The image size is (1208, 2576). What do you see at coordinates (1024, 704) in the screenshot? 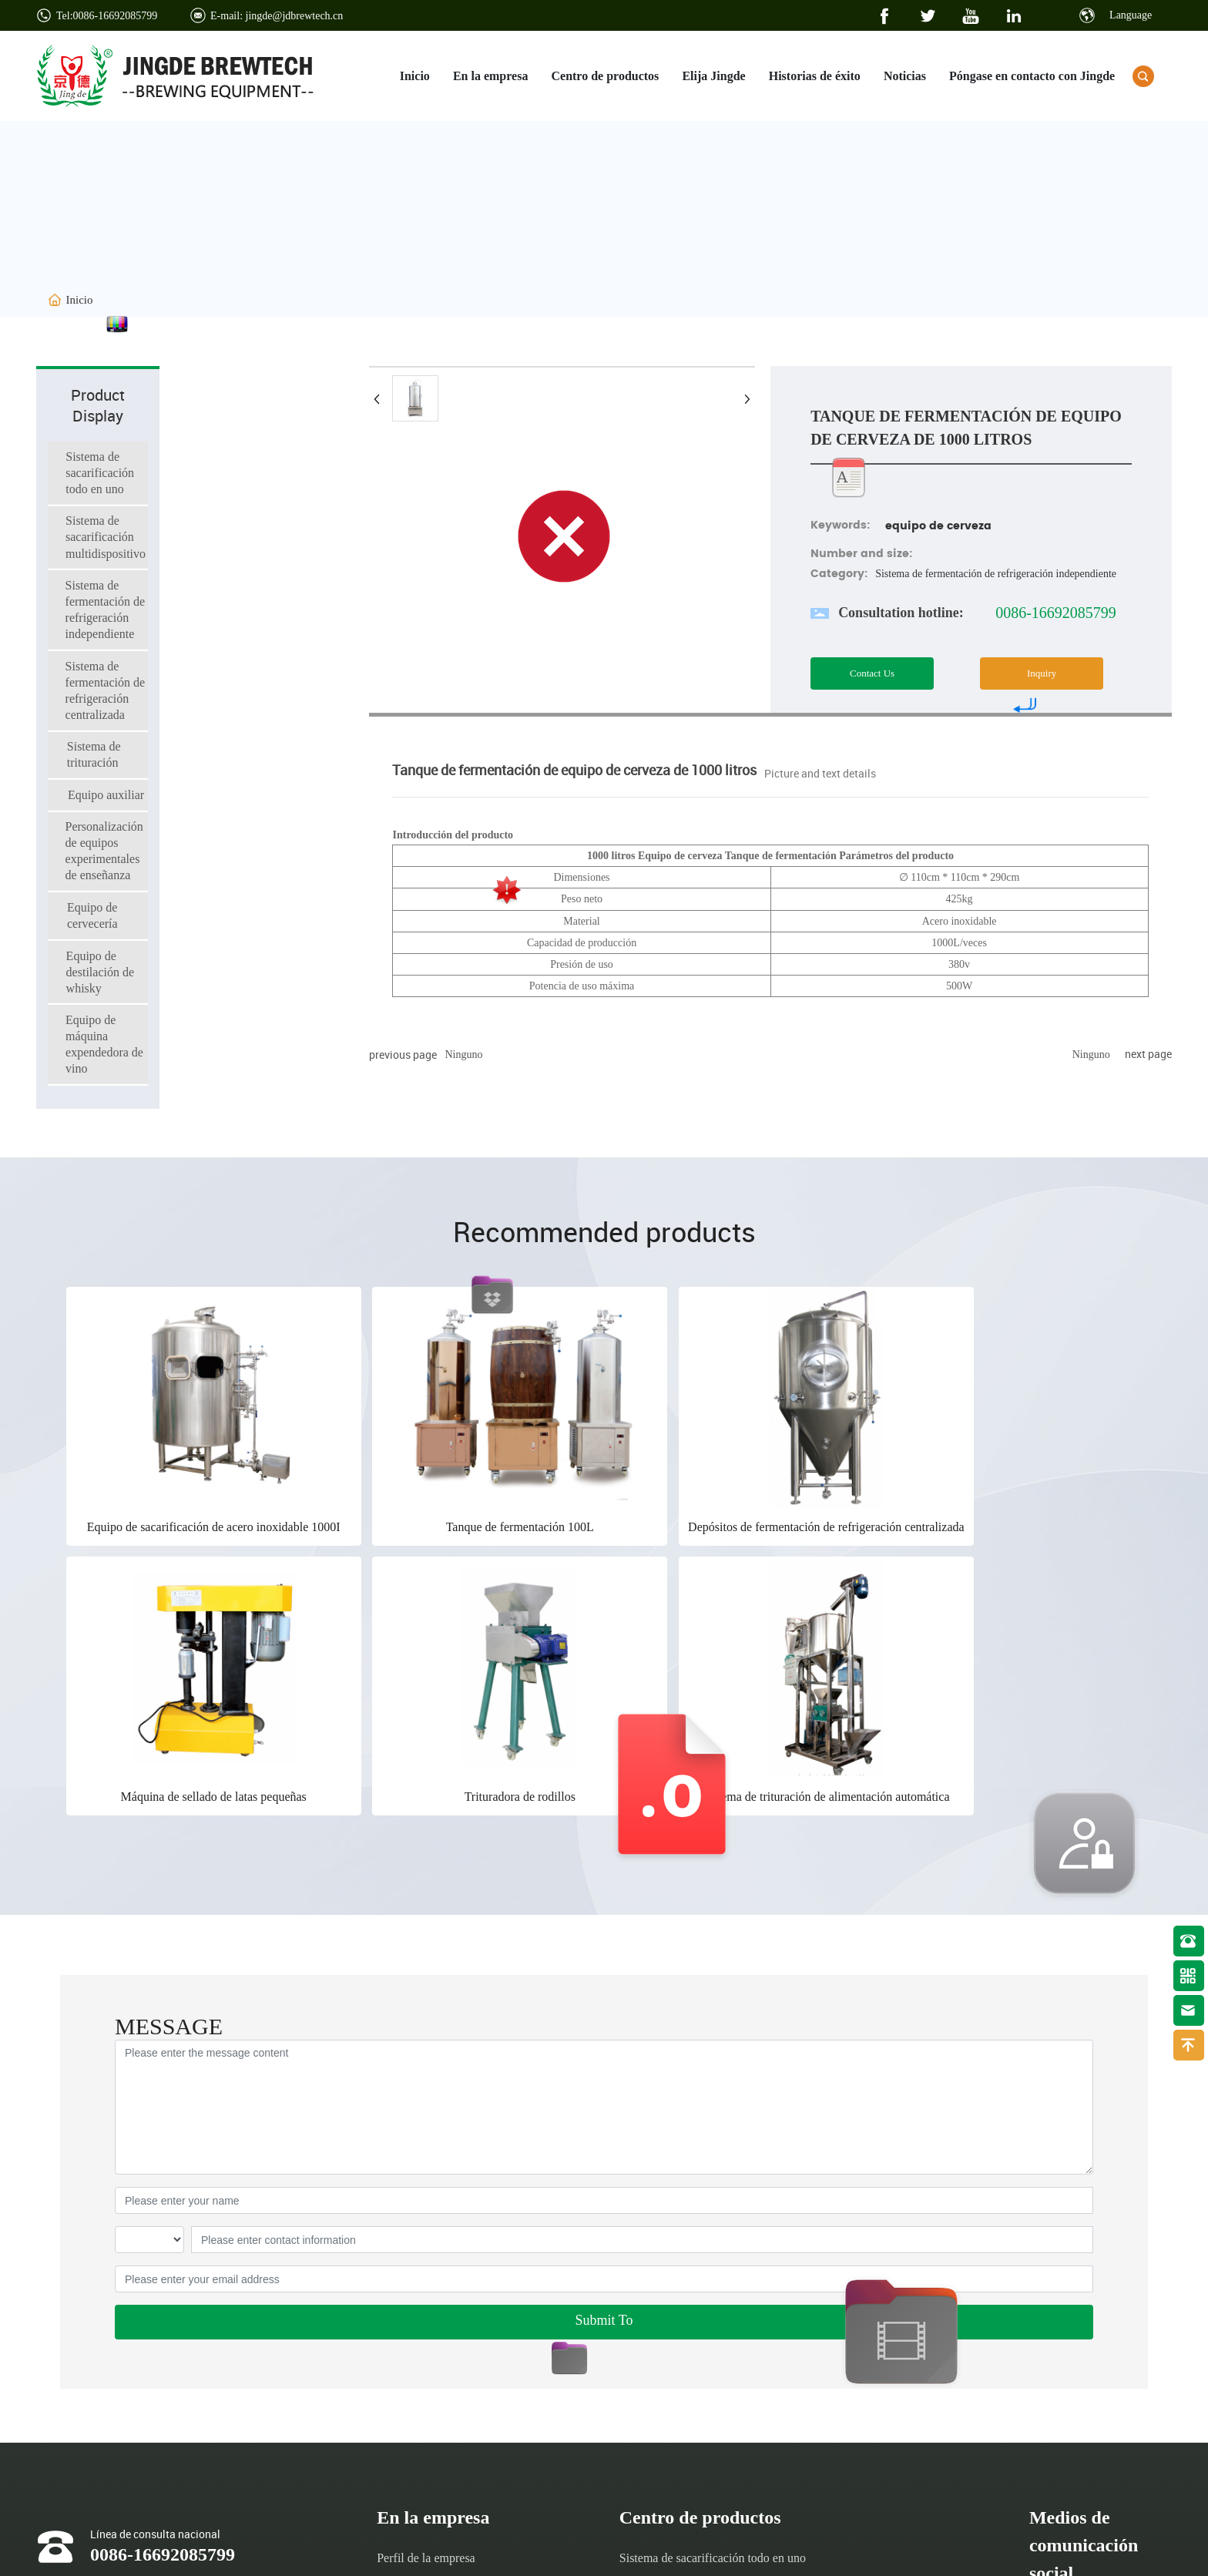
I see `reply to all recipients of an email` at bounding box center [1024, 704].